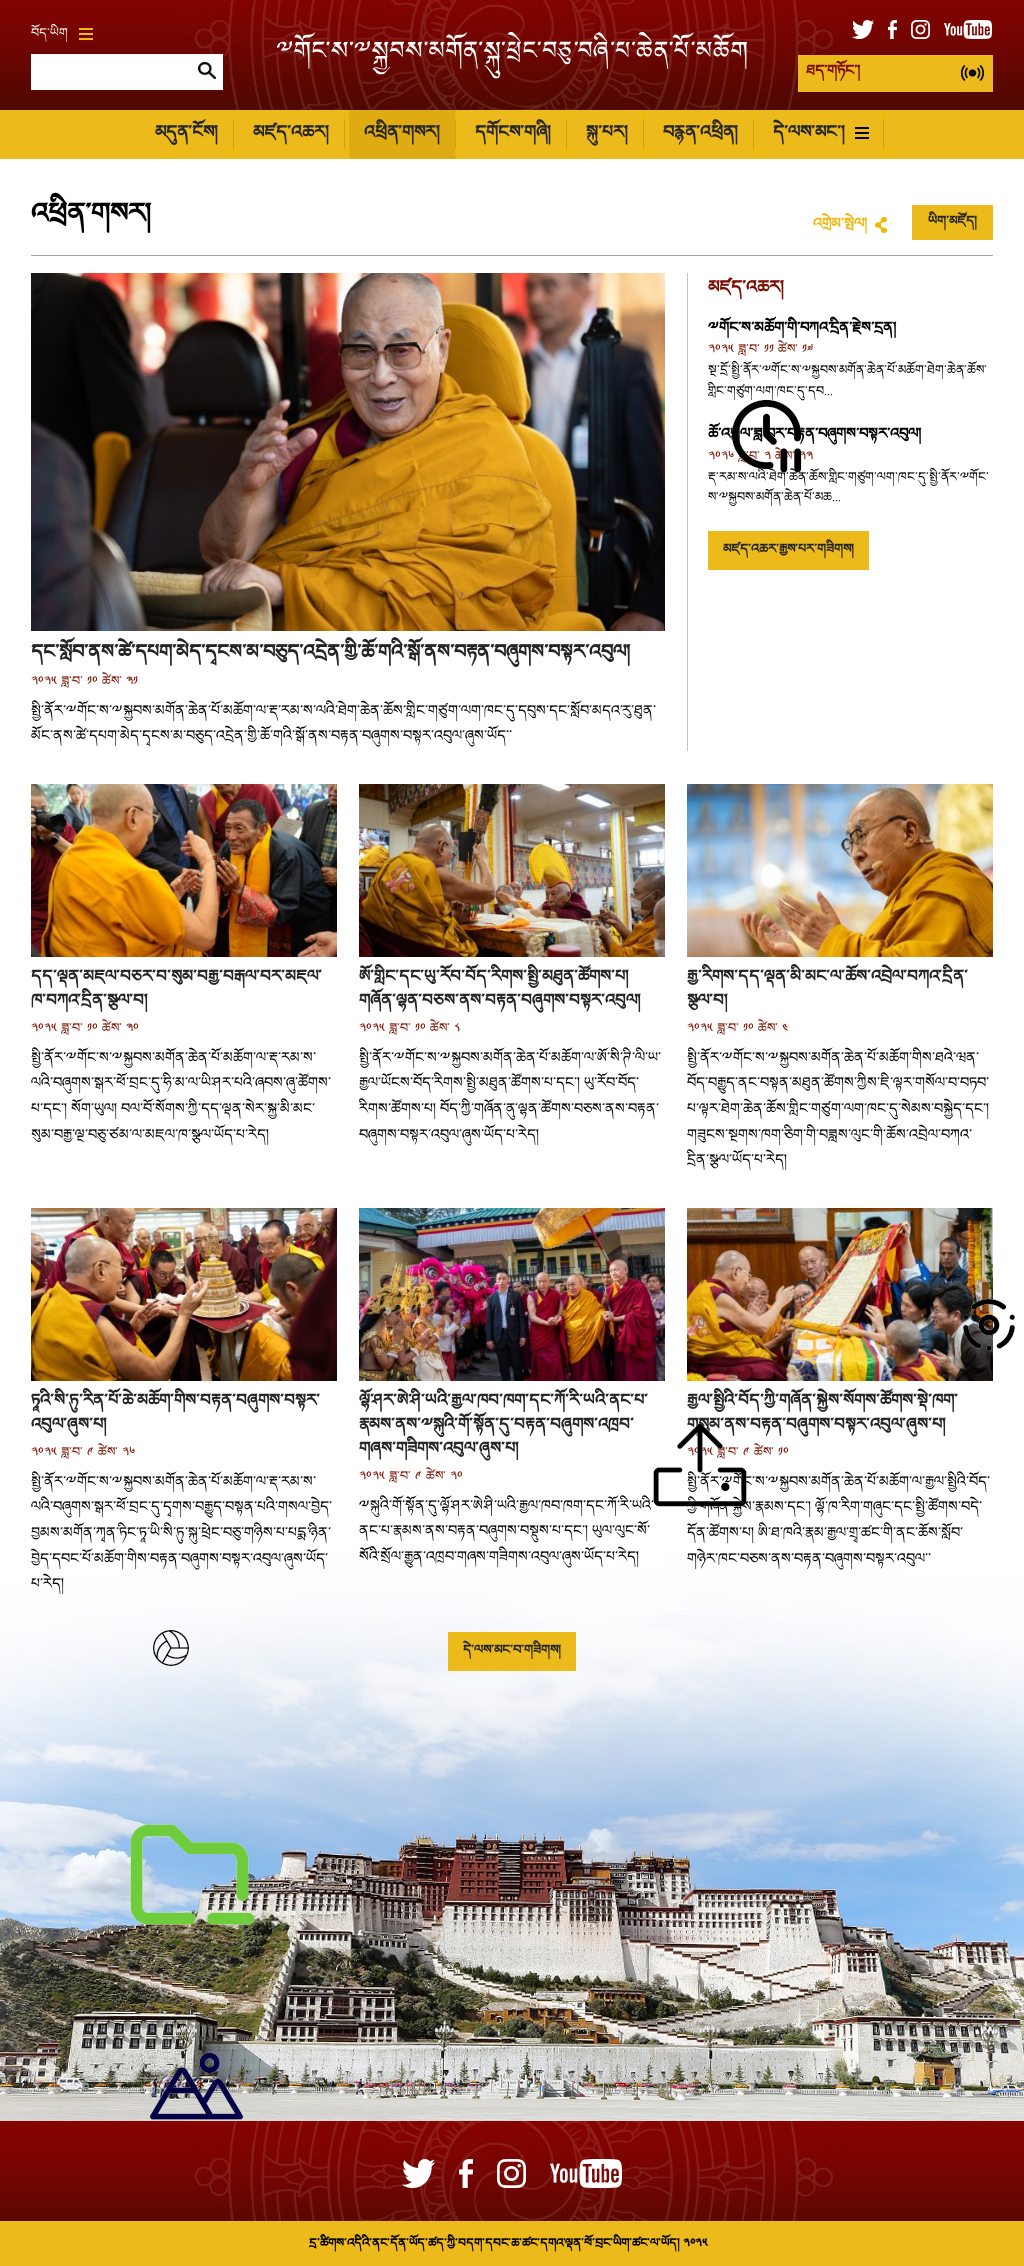 This screenshot has width=1024, height=2266. Describe the element at coordinates (989, 1325) in the screenshot. I see `access science or chemistry features` at that location.